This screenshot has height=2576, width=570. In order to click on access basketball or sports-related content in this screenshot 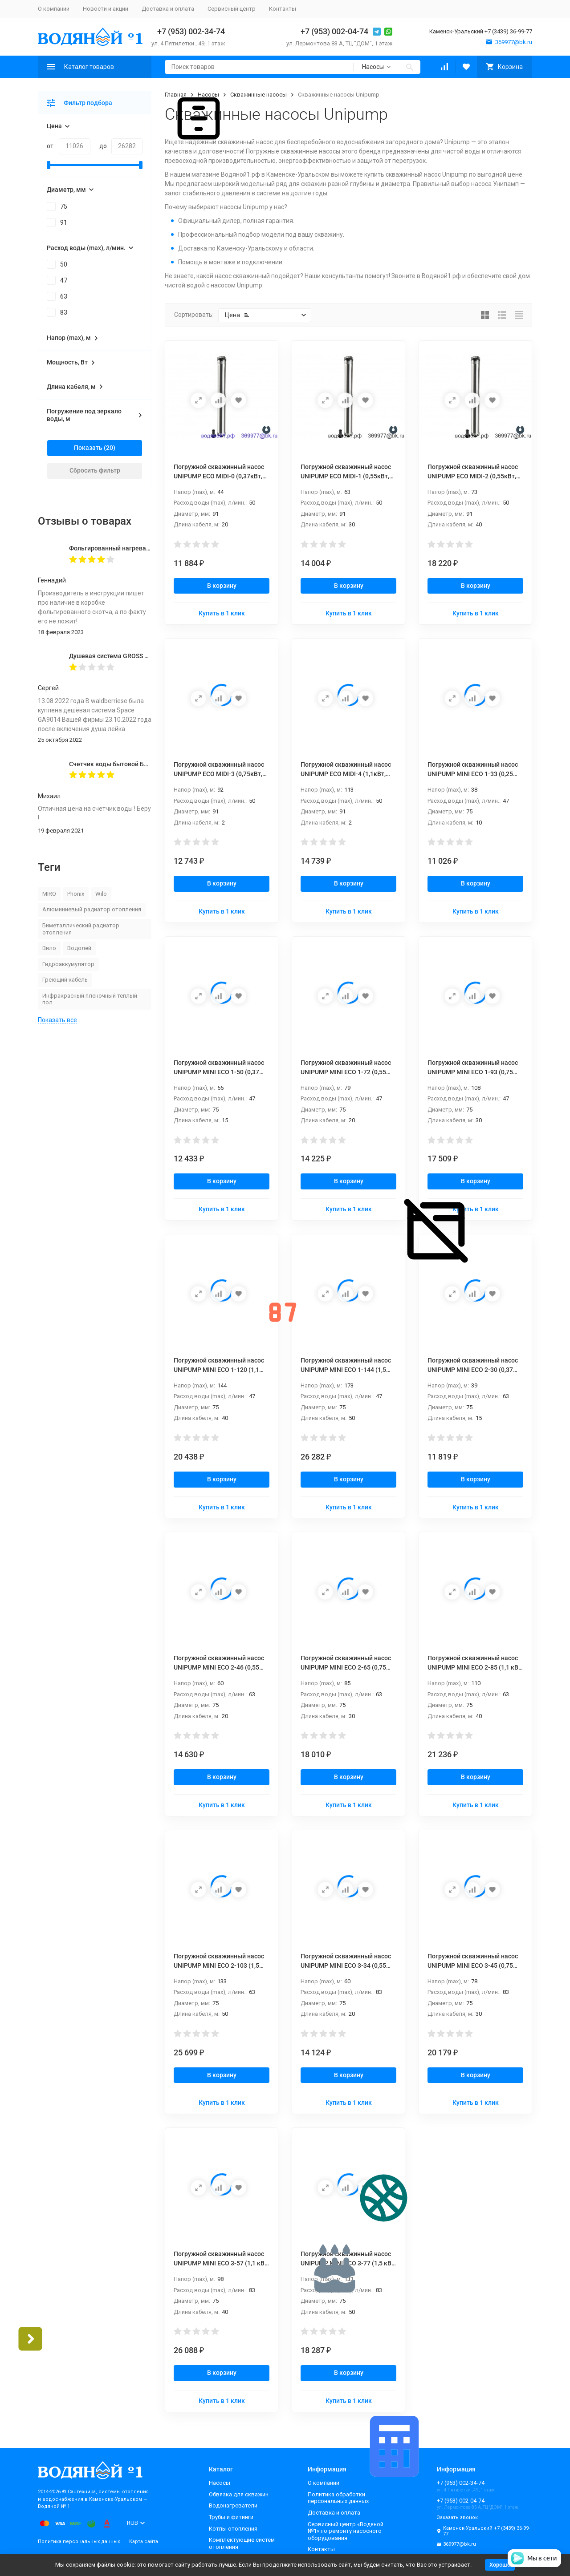, I will do `click(383, 2198)`.